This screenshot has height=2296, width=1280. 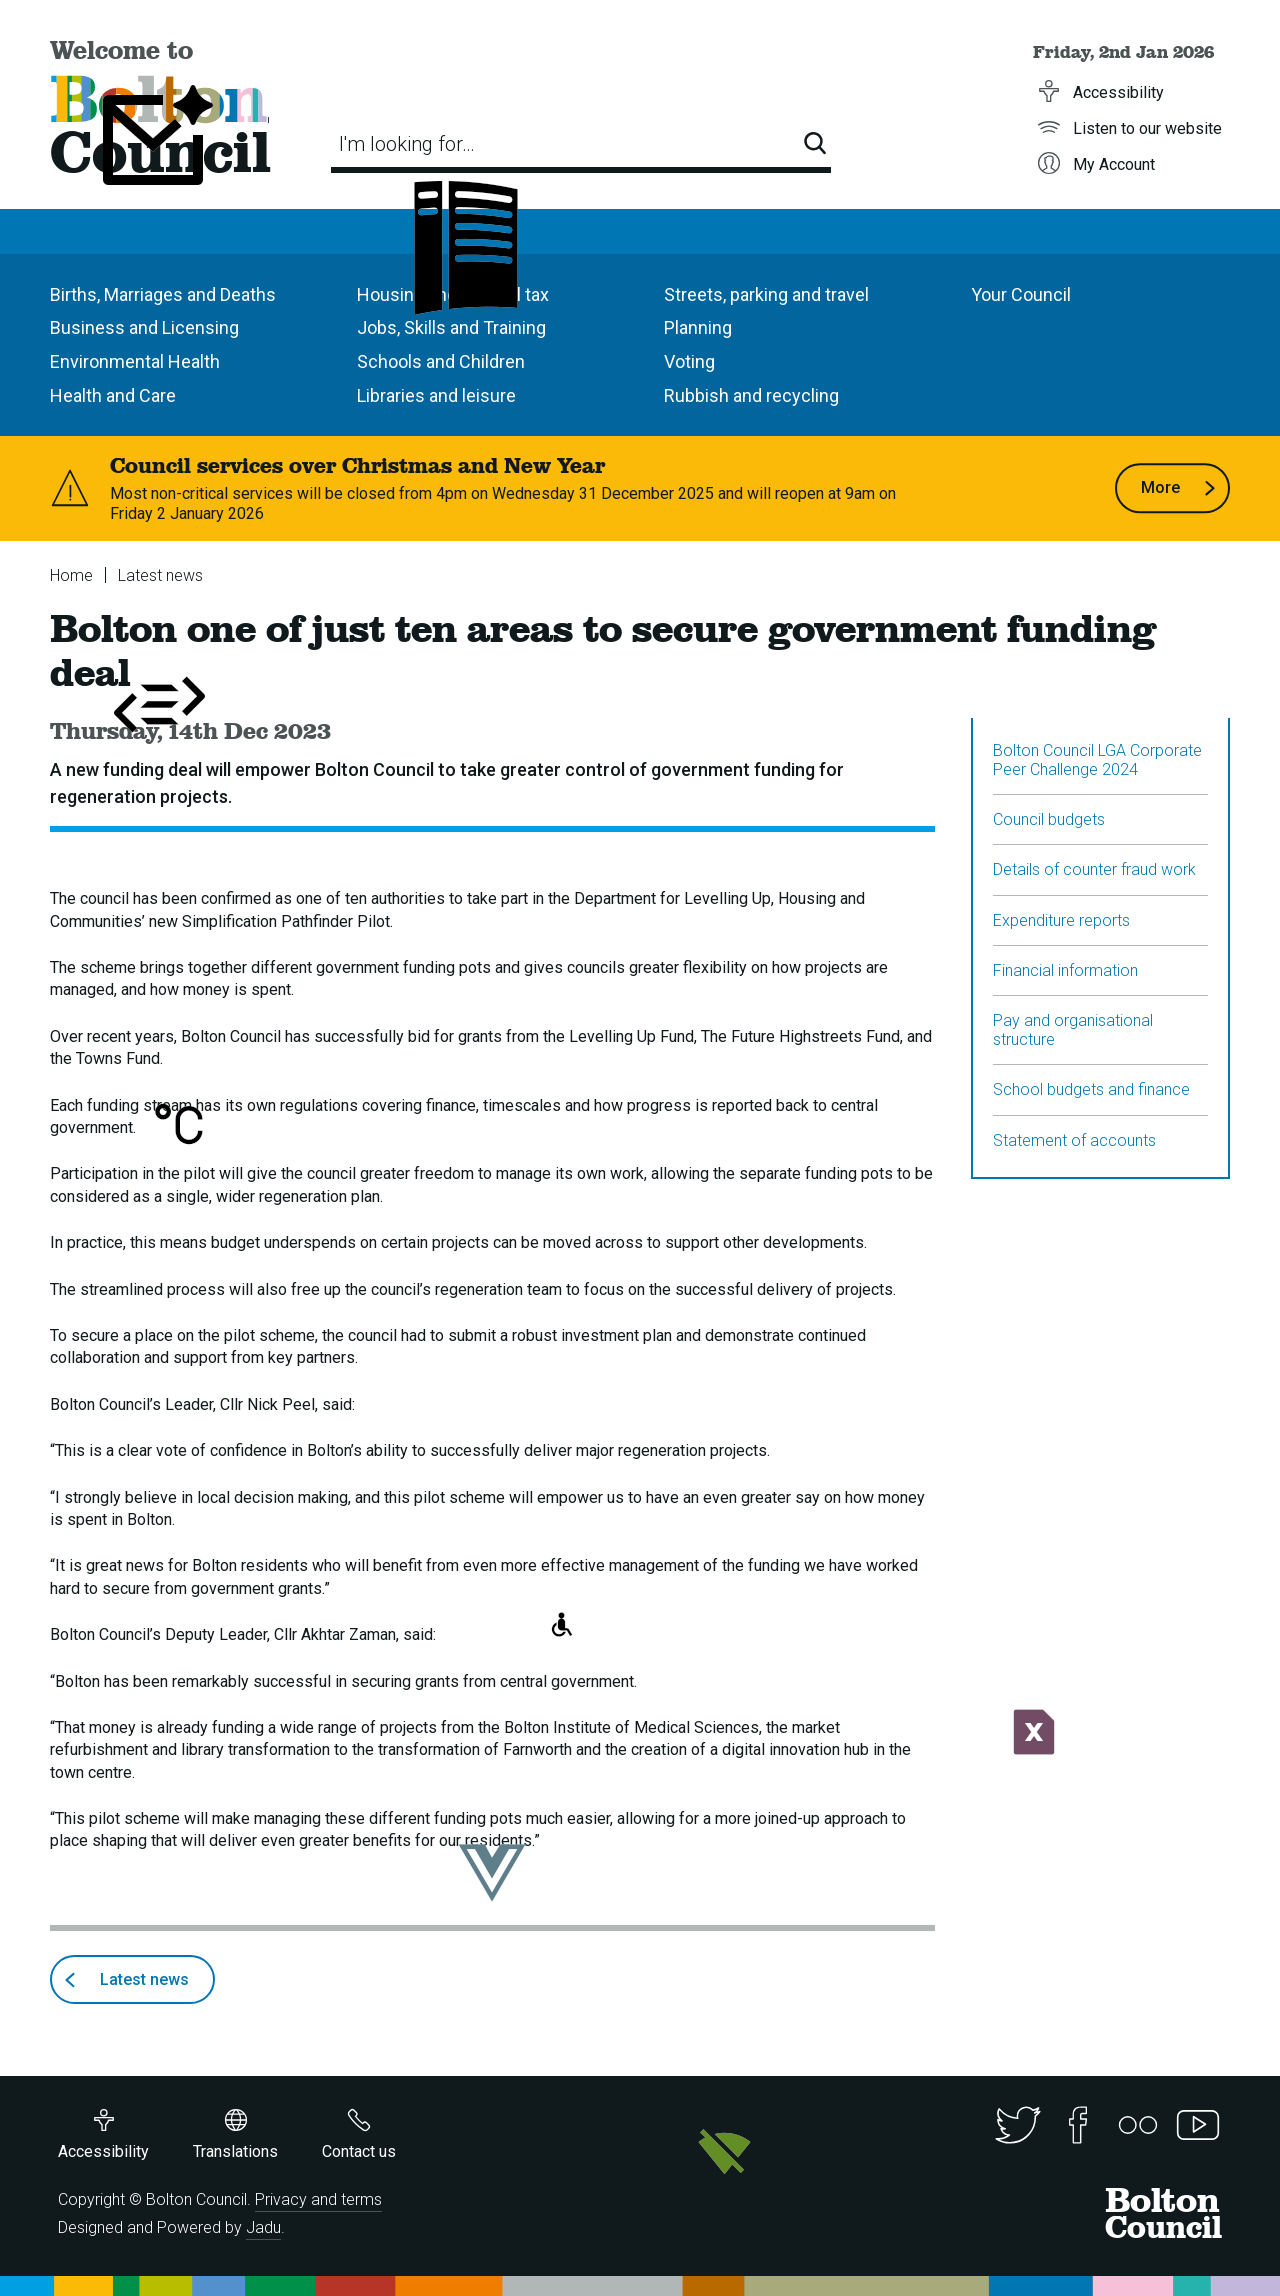 What do you see at coordinates (724, 2153) in the screenshot?
I see `indicates wifi is currently disabled` at bounding box center [724, 2153].